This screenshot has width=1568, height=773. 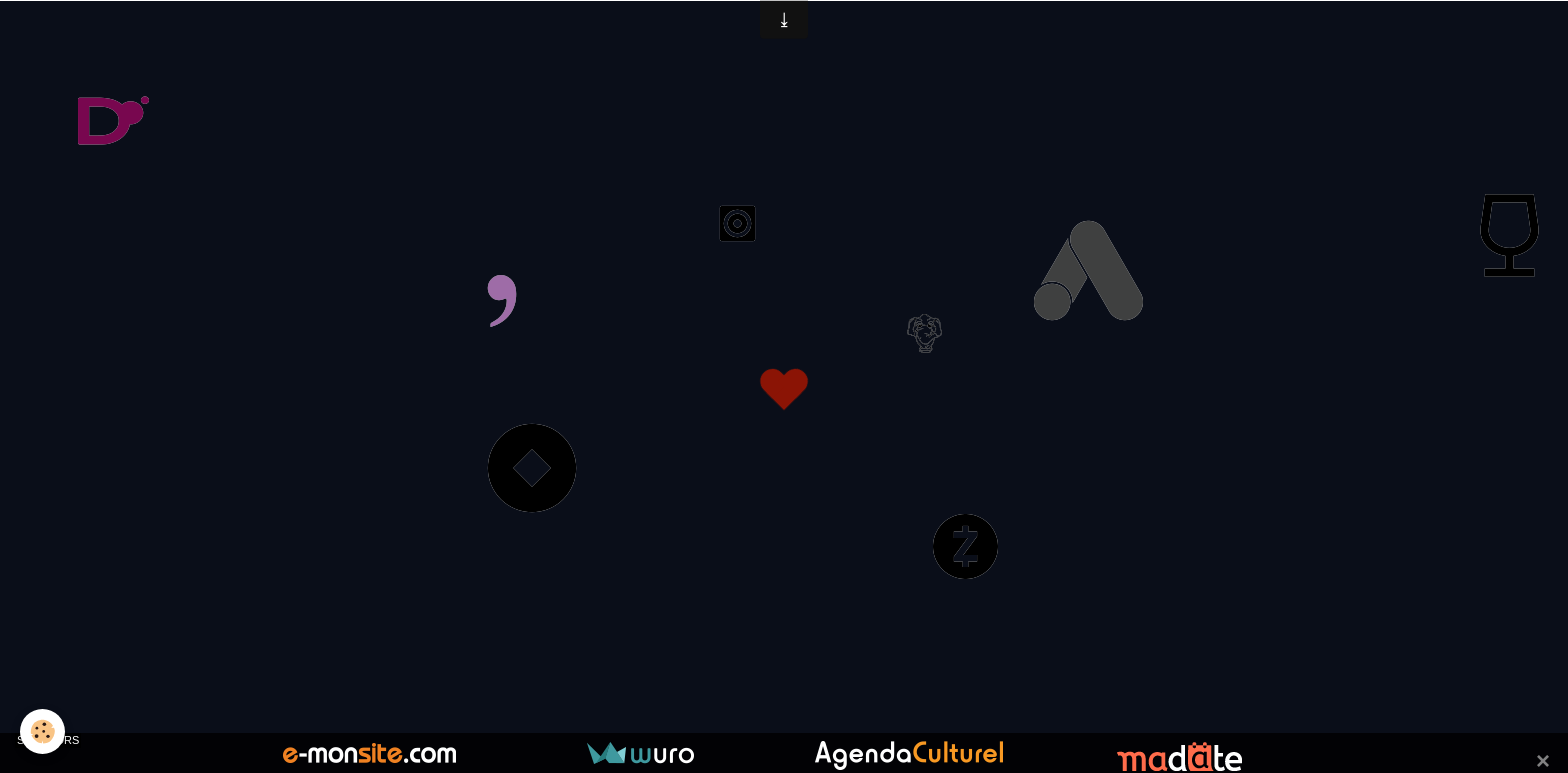 I want to click on view copper coin balance or currency, so click(x=532, y=468).